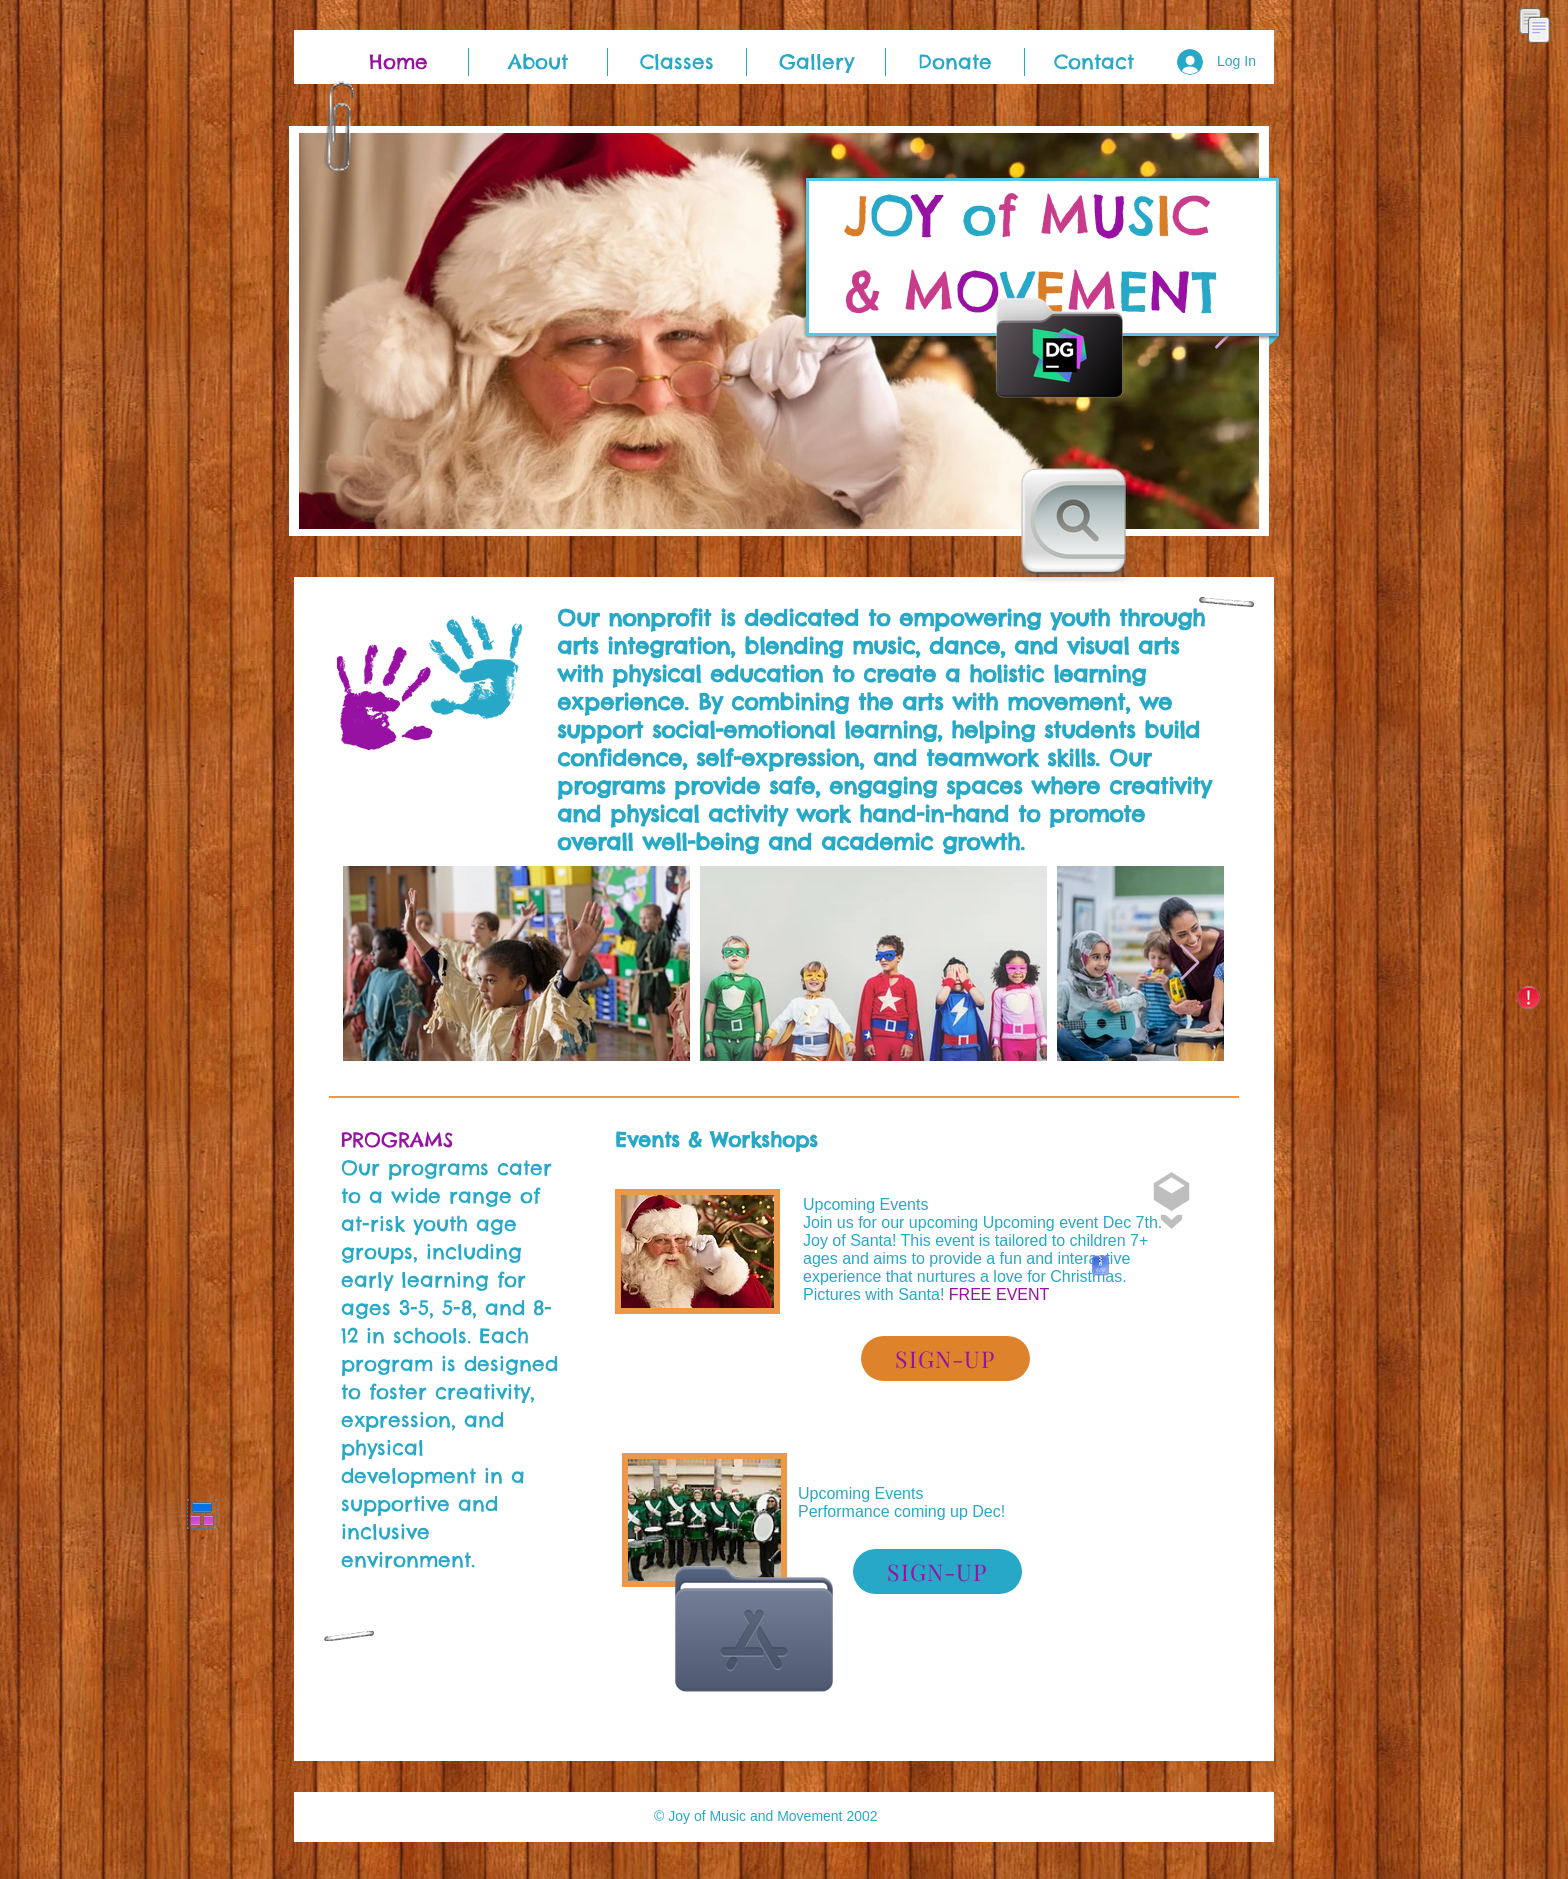  What do you see at coordinates (1100, 1265) in the screenshot?
I see `a gzip compressed archive file` at bounding box center [1100, 1265].